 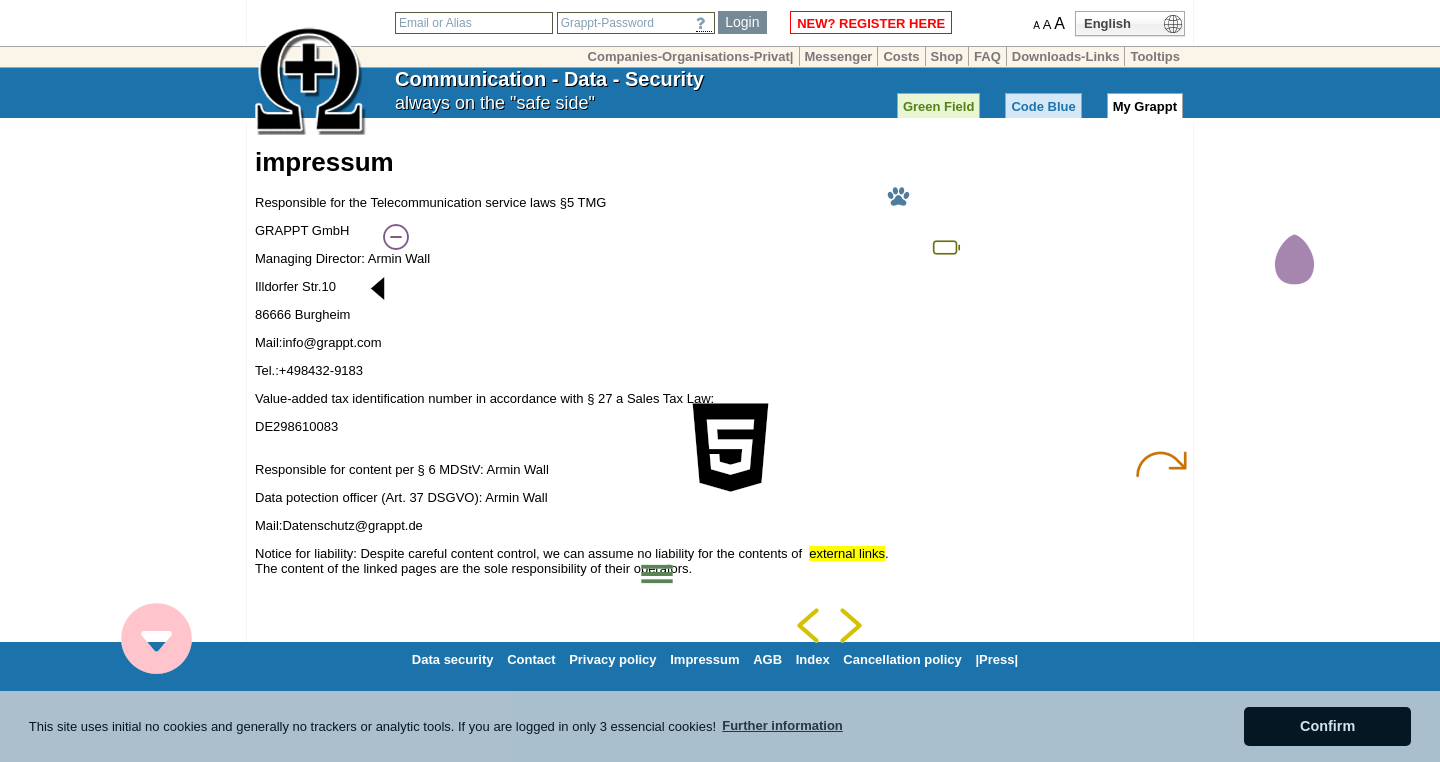 I want to click on go back to the previous screen, so click(x=377, y=288).